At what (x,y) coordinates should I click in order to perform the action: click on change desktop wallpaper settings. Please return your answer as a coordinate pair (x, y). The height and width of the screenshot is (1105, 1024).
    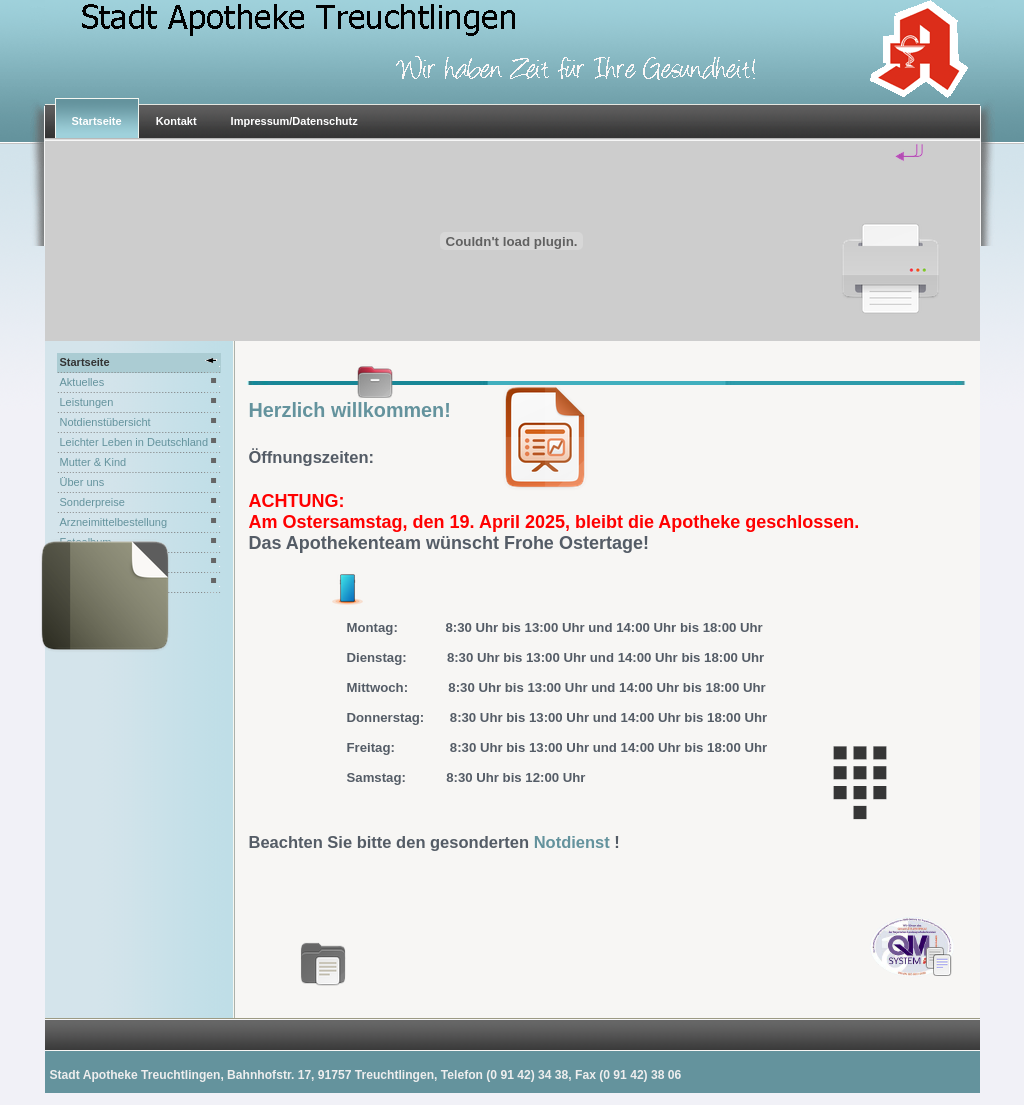
    Looking at the image, I should click on (105, 591).